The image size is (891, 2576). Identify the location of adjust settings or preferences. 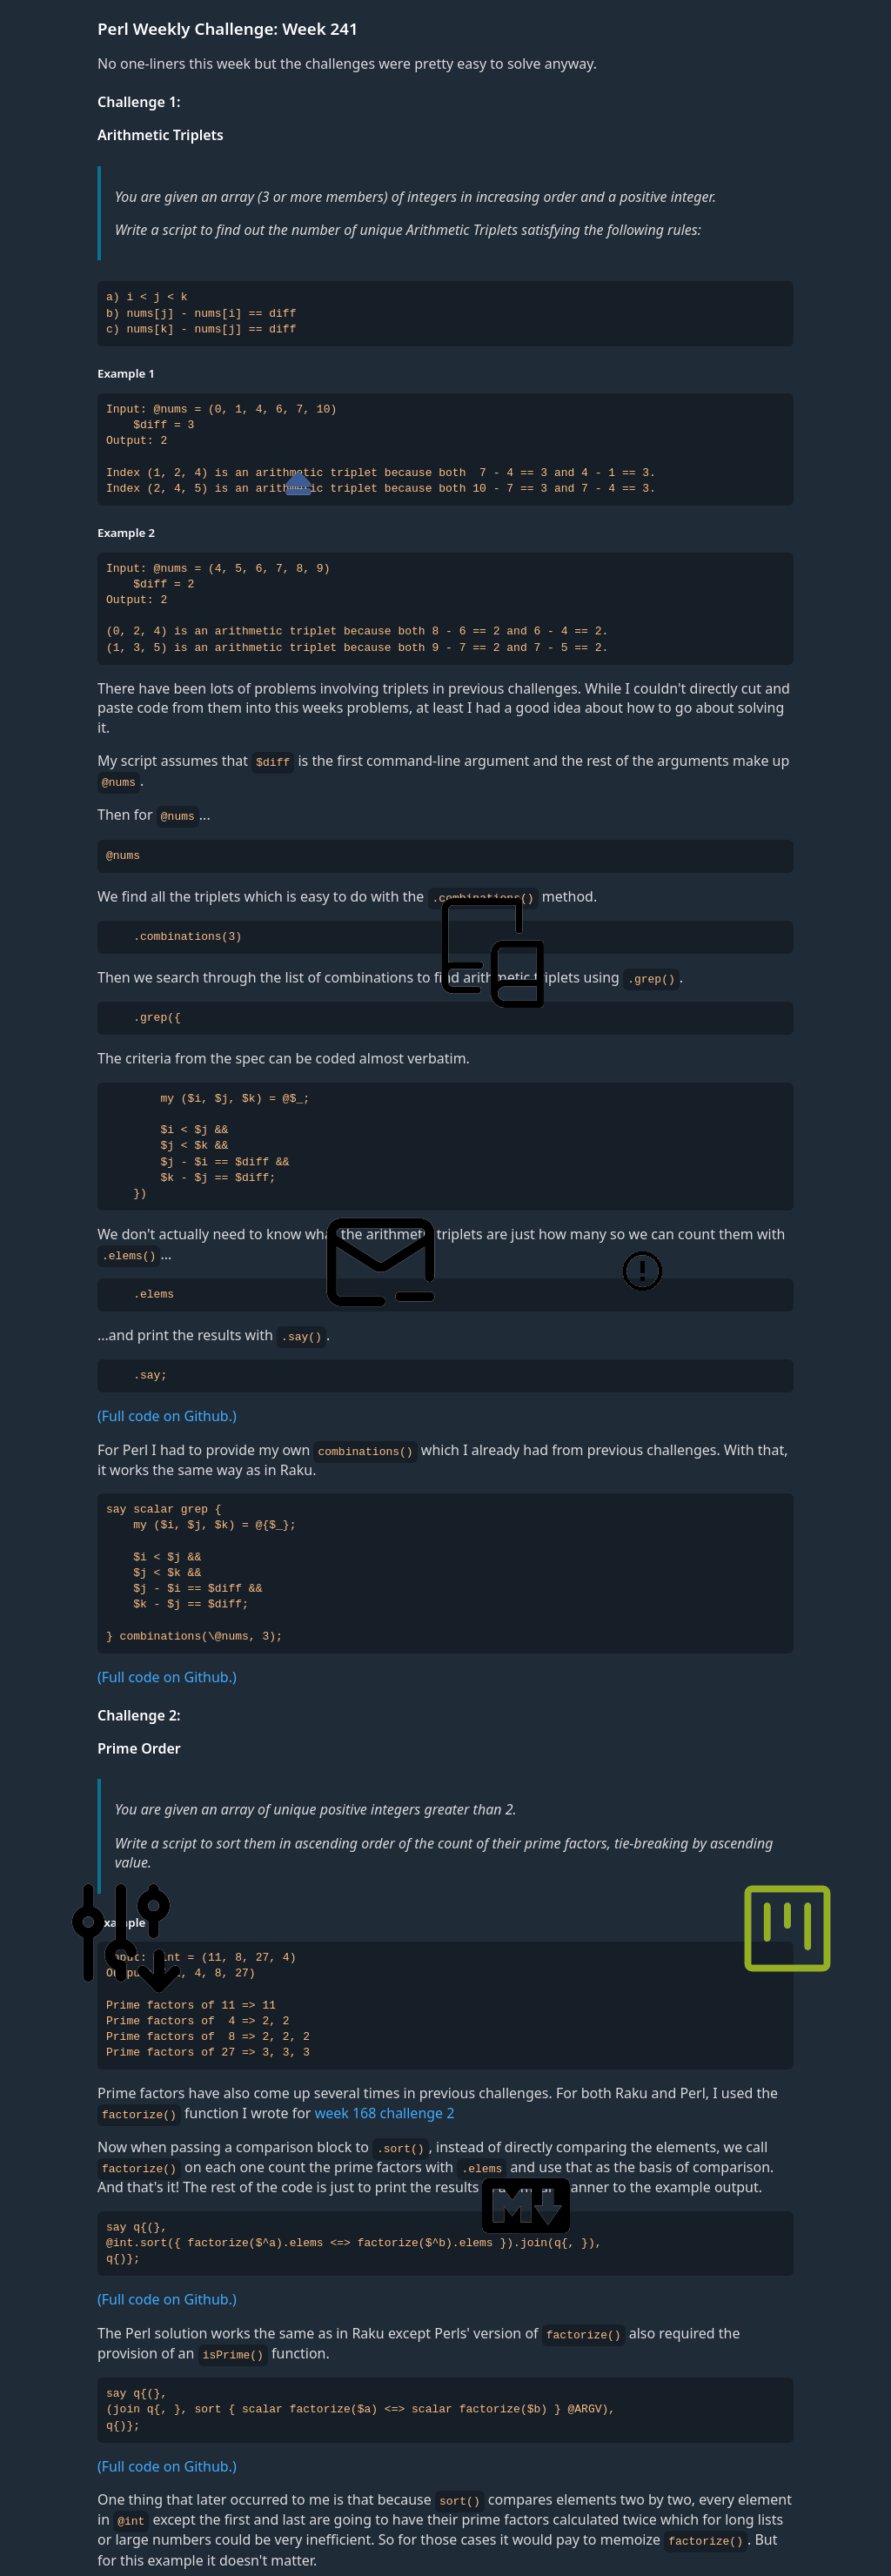
(121, 1933).